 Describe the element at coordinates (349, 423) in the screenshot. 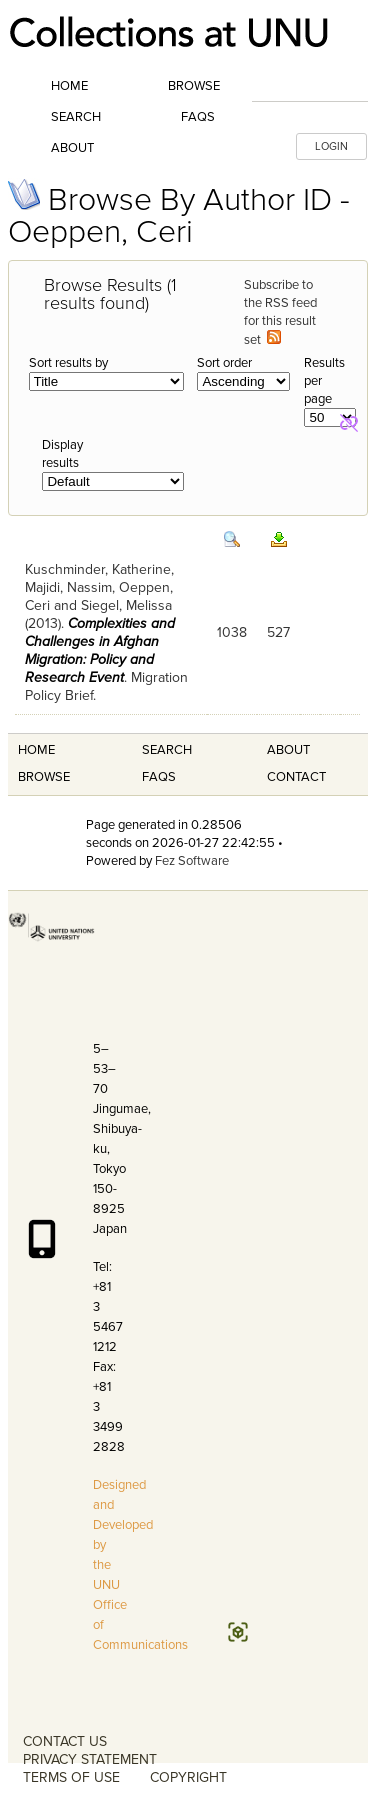

I see `unlink or disconnect items` at that location.